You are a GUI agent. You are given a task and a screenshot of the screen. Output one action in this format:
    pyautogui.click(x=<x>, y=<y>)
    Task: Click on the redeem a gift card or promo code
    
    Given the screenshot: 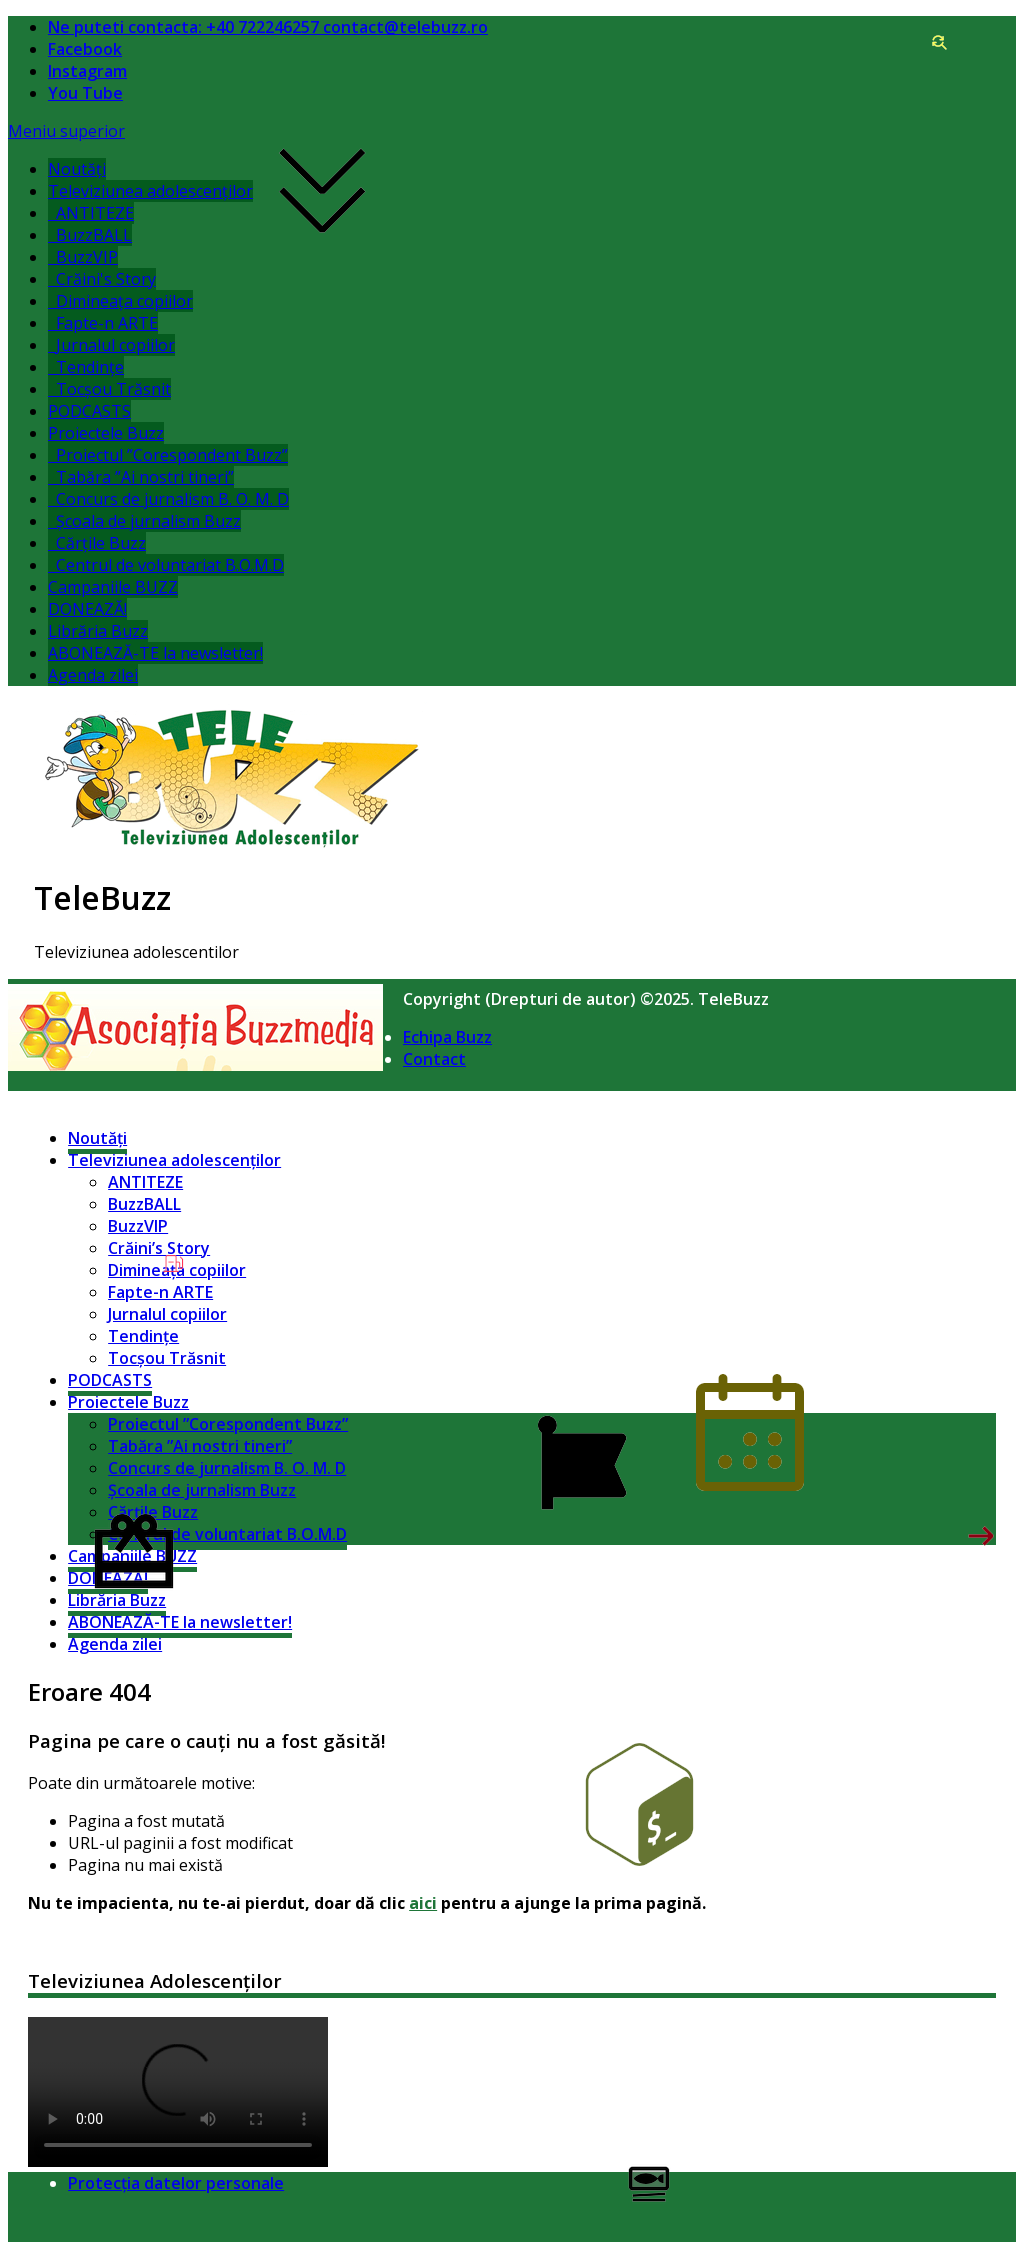 What is the action you would take?
    pyautogui.click(x=134, y=1553)
    